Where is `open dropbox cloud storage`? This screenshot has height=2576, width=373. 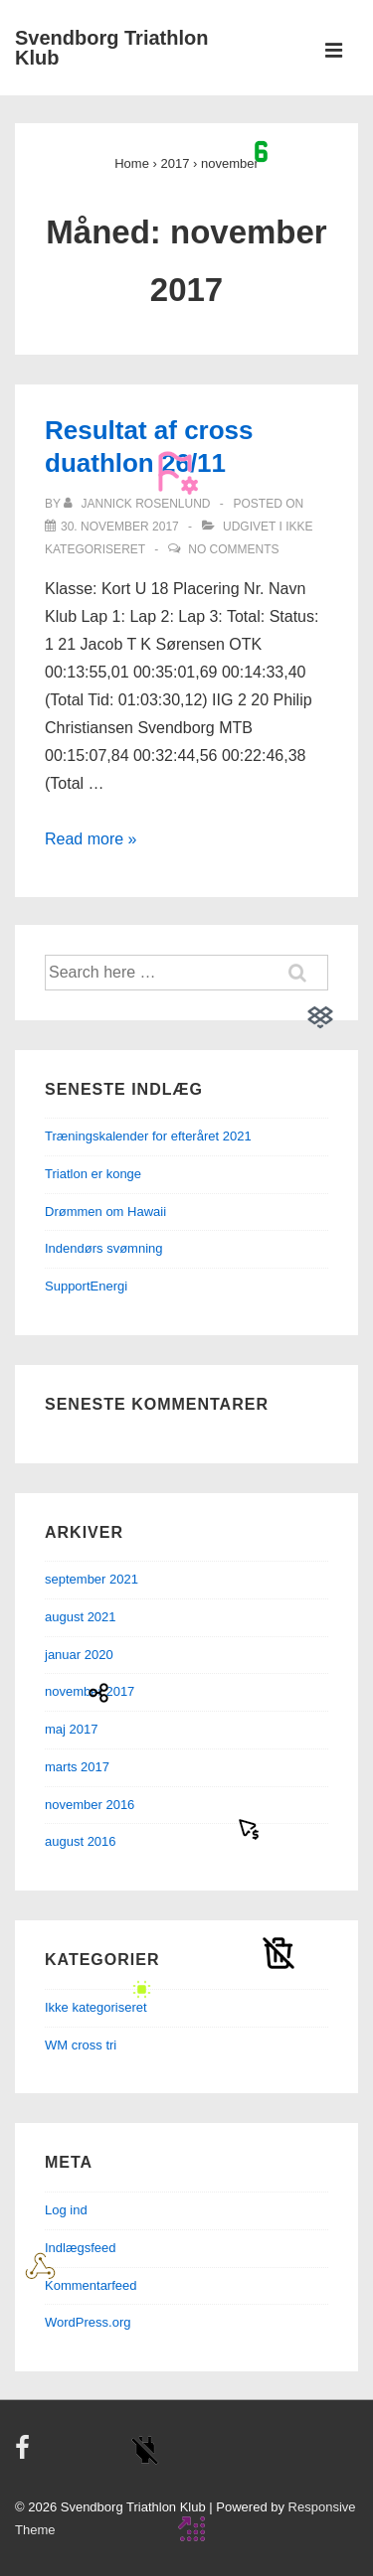 open dropbox cloud storage is located at coordinates (320, 1016).